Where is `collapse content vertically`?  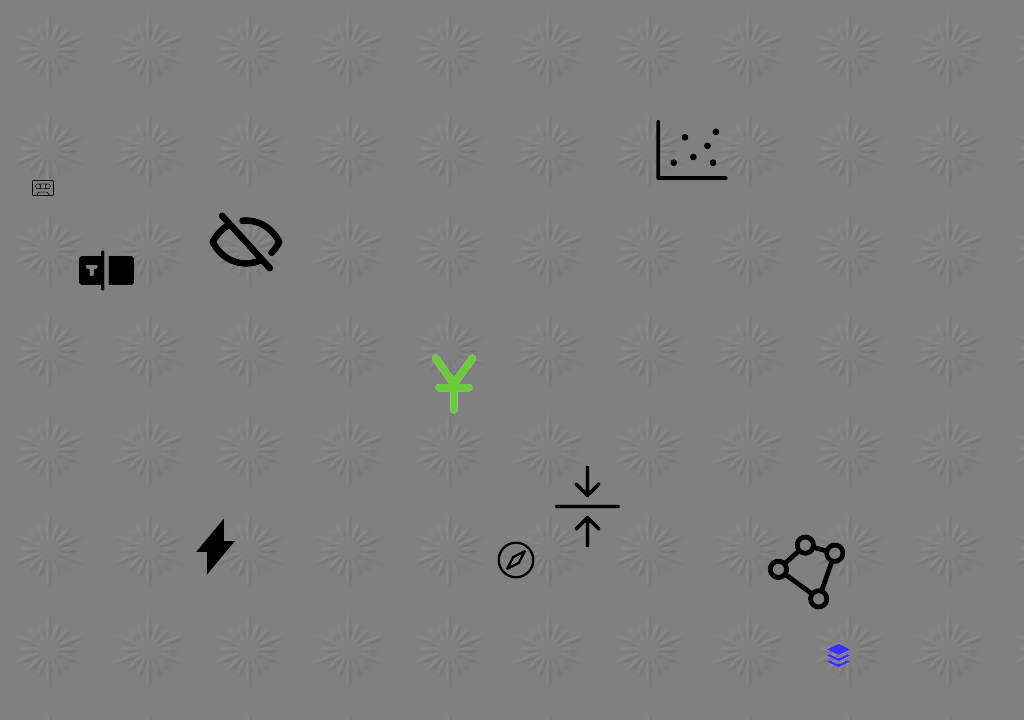 collapse content vertically is located at coordinates (587, 506).